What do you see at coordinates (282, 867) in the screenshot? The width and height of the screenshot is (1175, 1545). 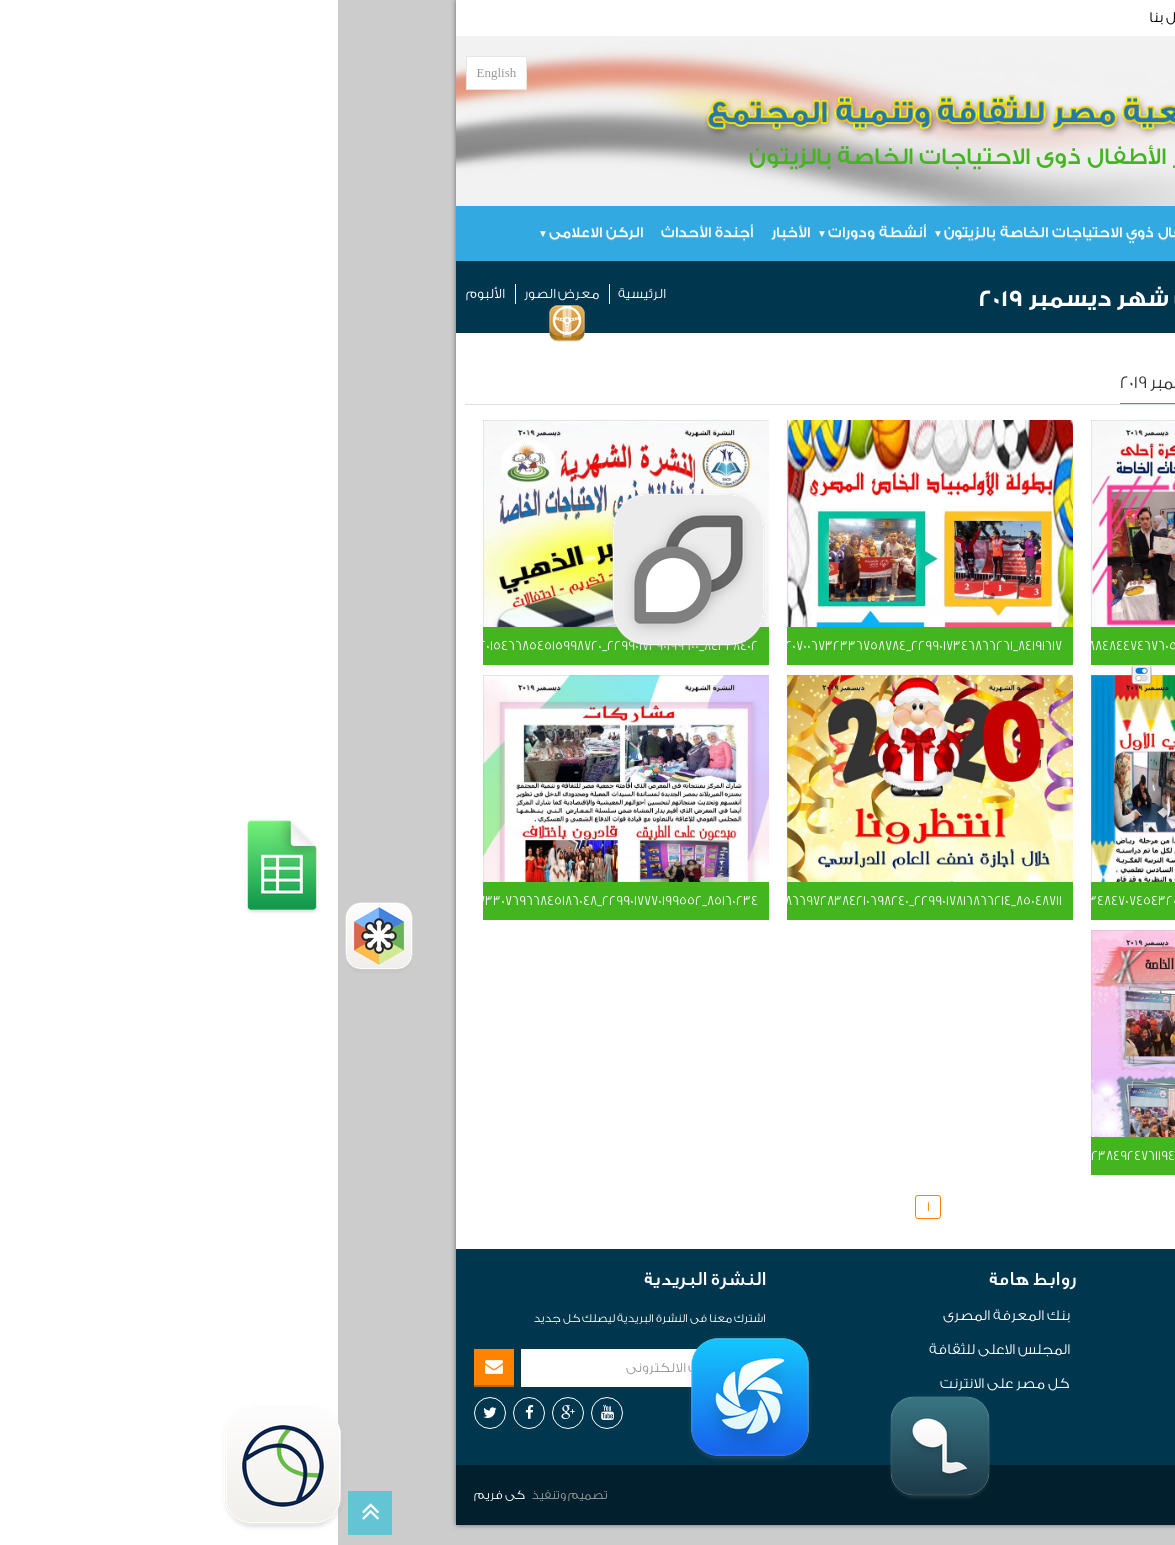 I see `open a google sheets document` at bounding box center [282, 867].